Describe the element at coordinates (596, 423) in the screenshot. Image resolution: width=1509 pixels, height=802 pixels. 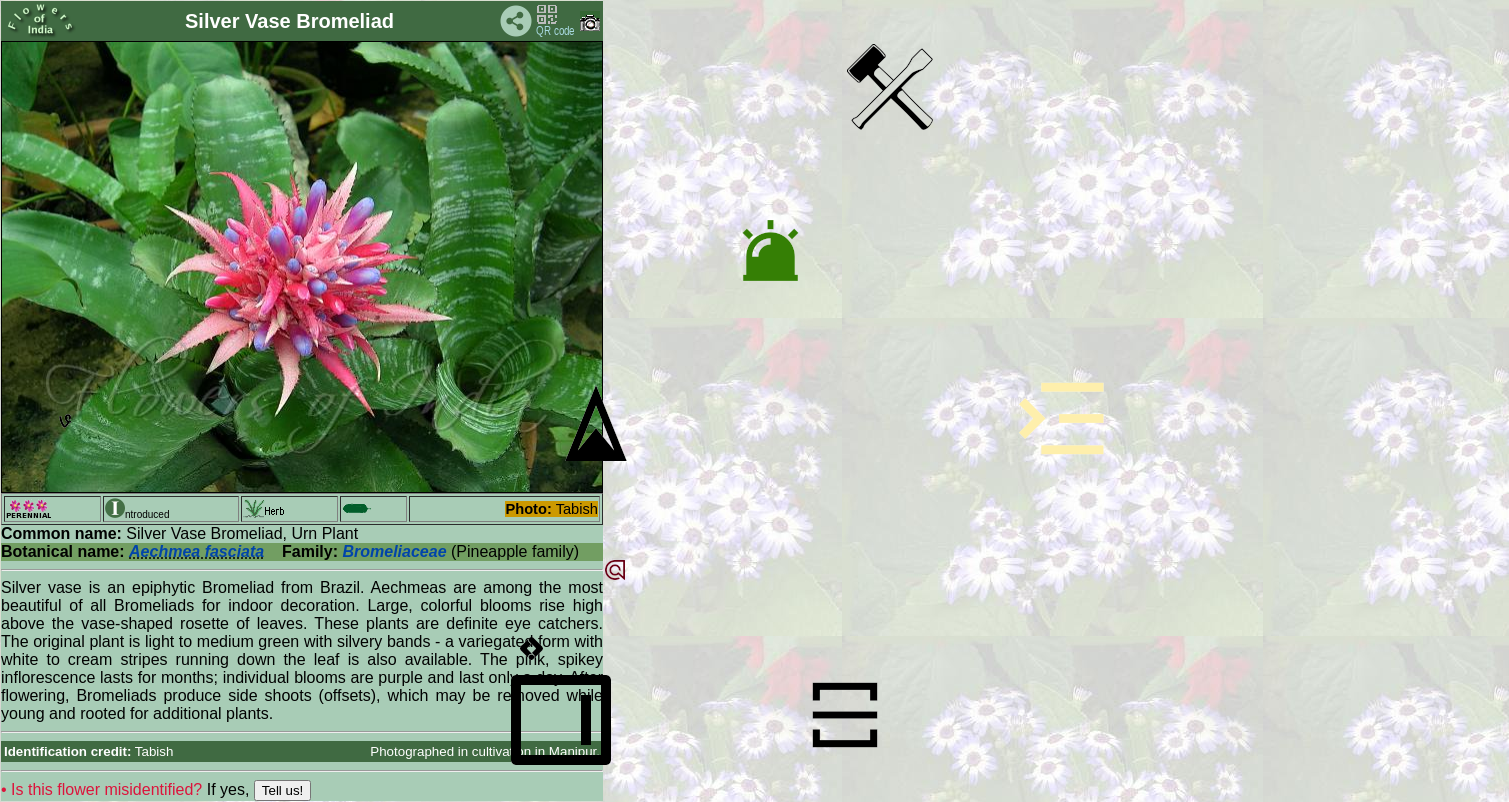
I see `lucia authentication service logo` at that location.